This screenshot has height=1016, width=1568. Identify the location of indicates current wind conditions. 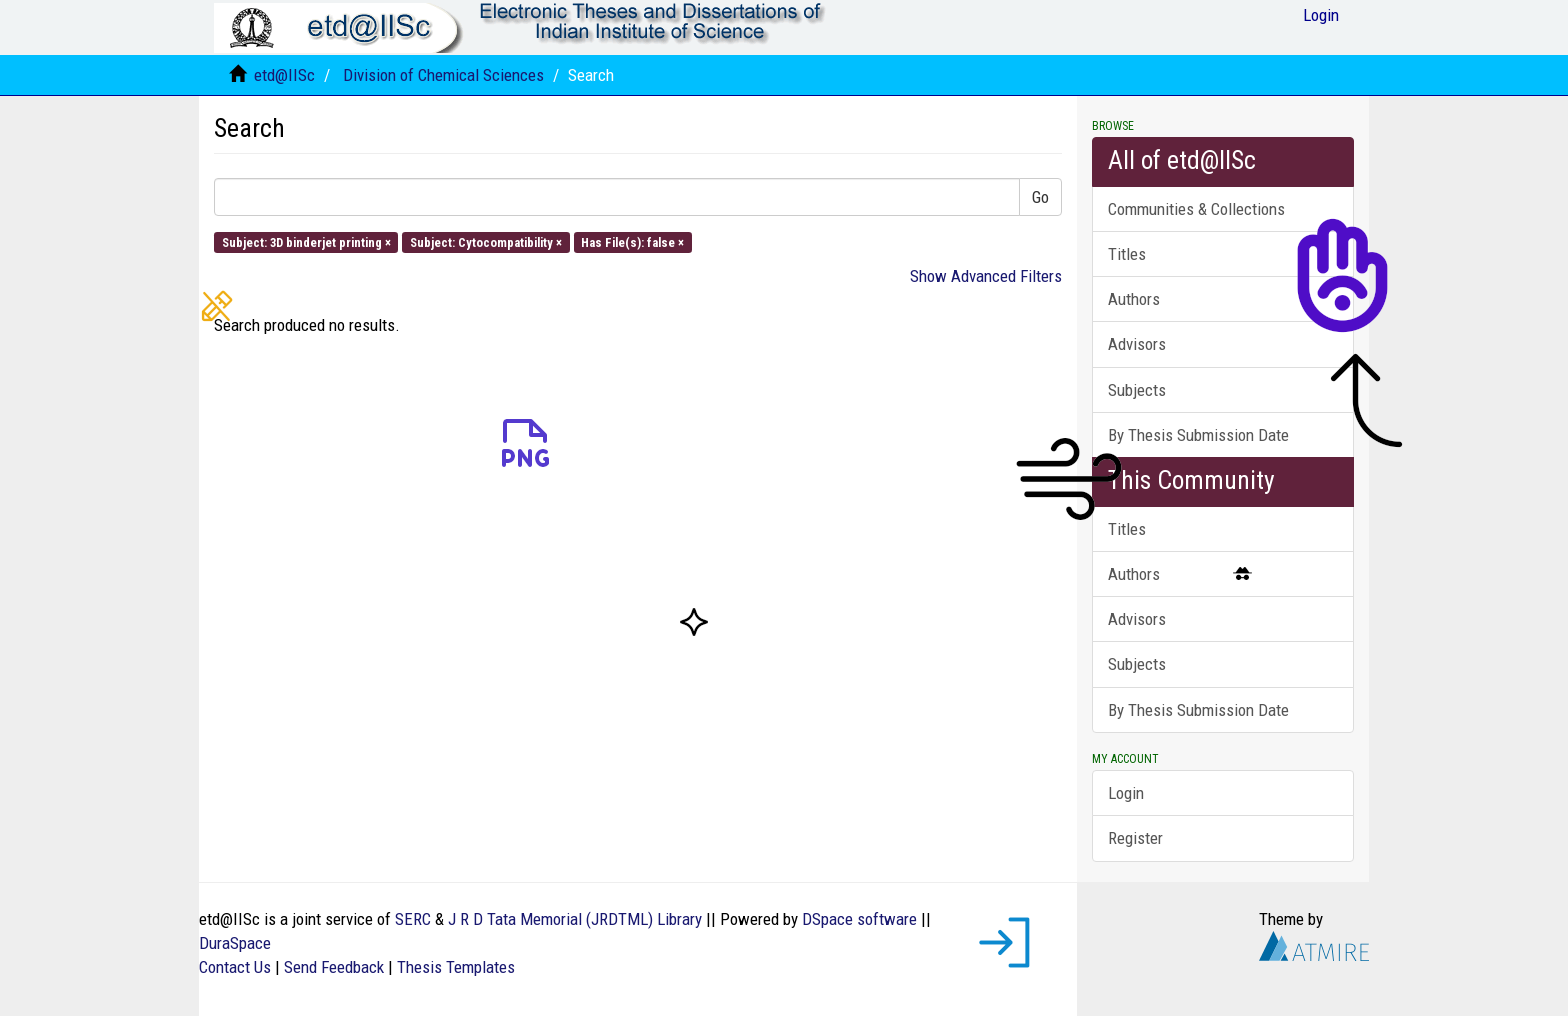
(1069, 479).